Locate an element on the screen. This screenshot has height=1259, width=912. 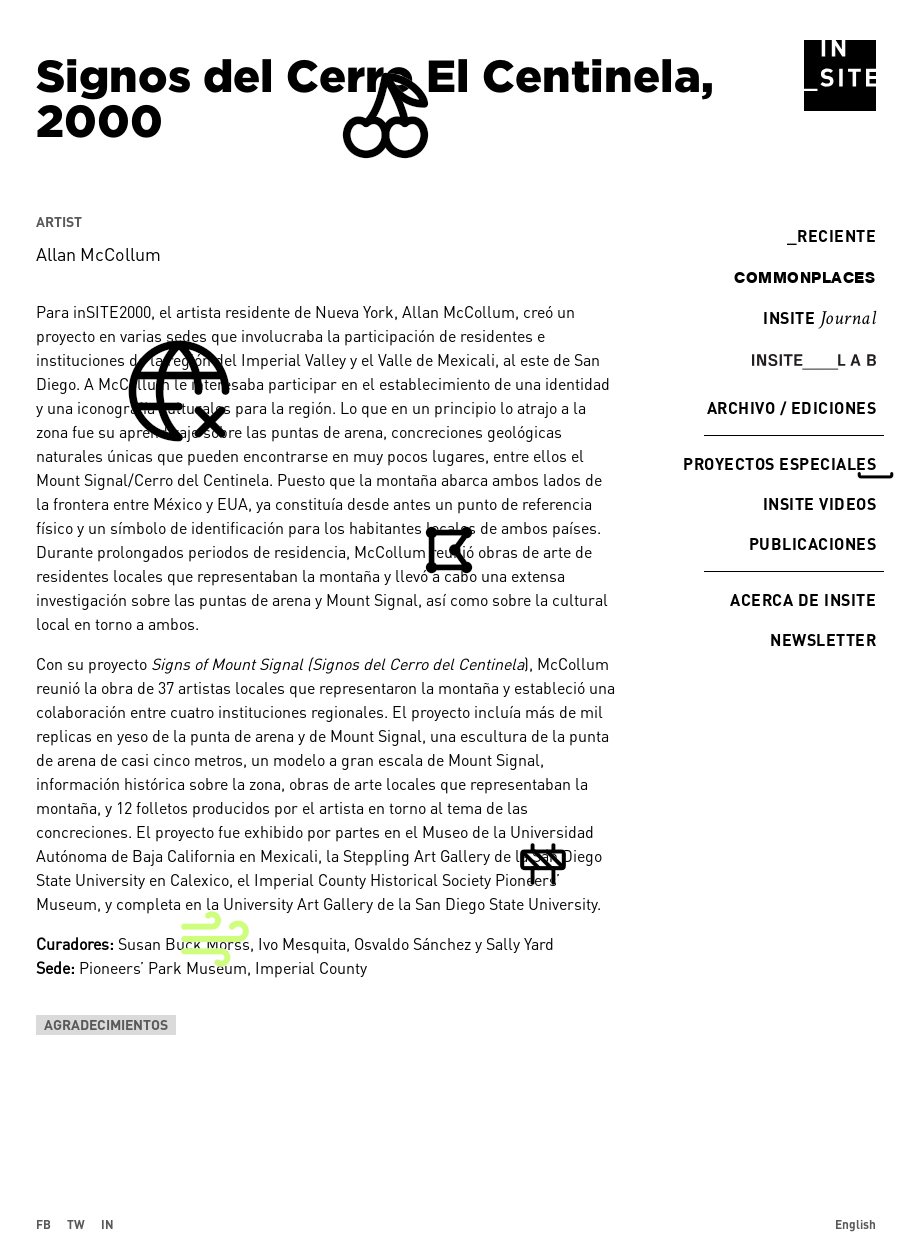
no internet connection is located at coordinates (179, 391).